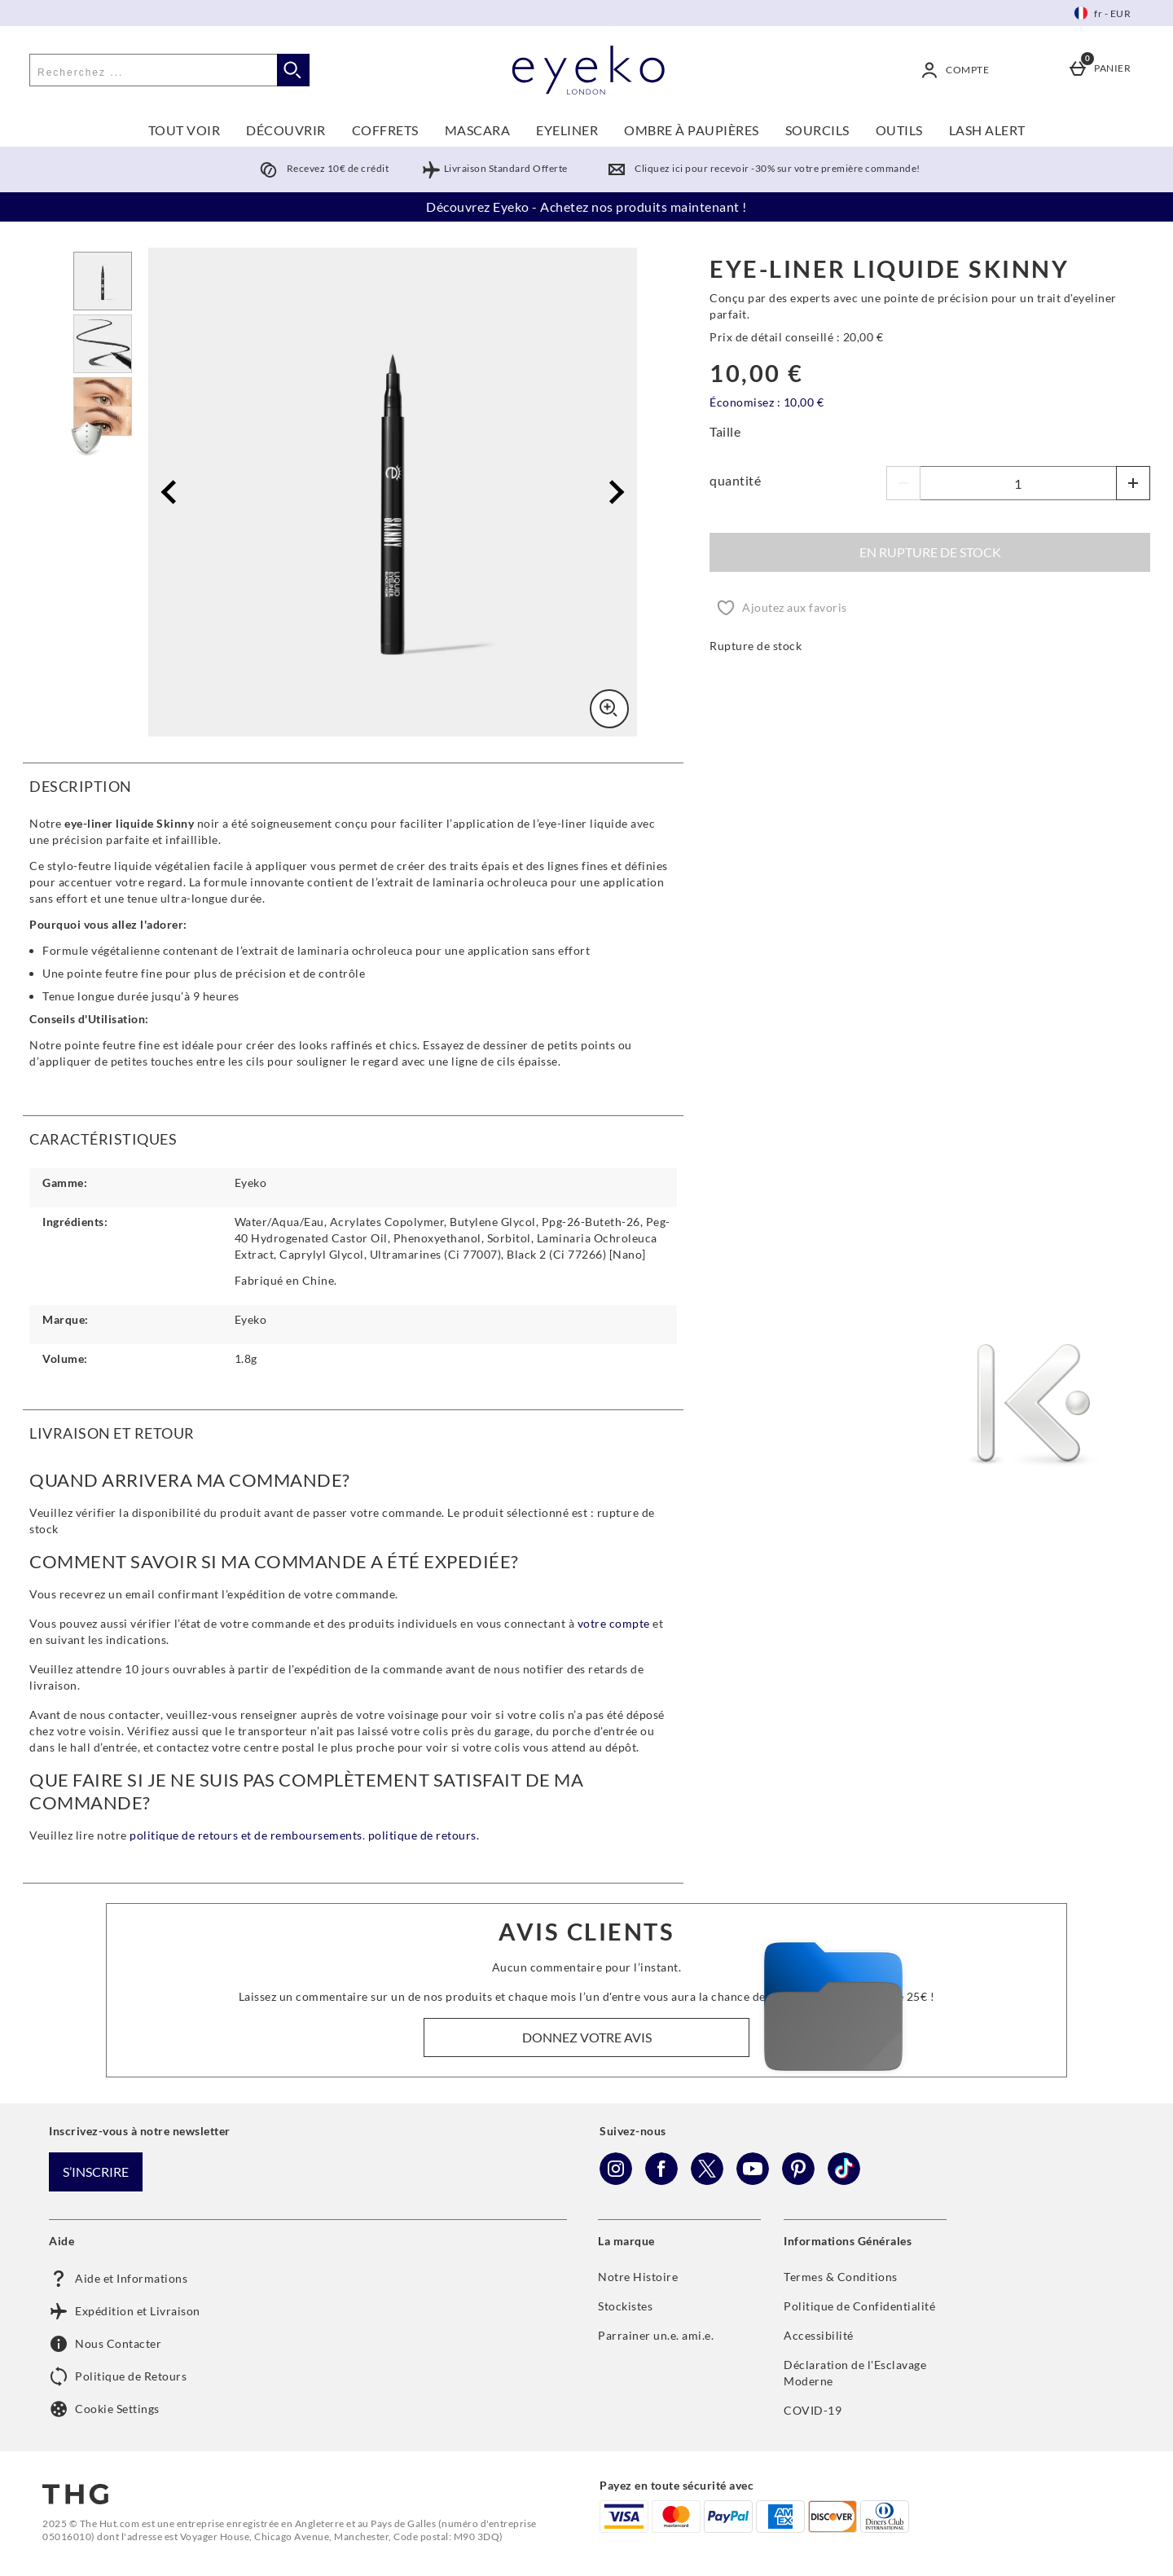 The height and width of the screenshot is (2576, 1173). I want to click on indicates medium security level, so click(86, 438).